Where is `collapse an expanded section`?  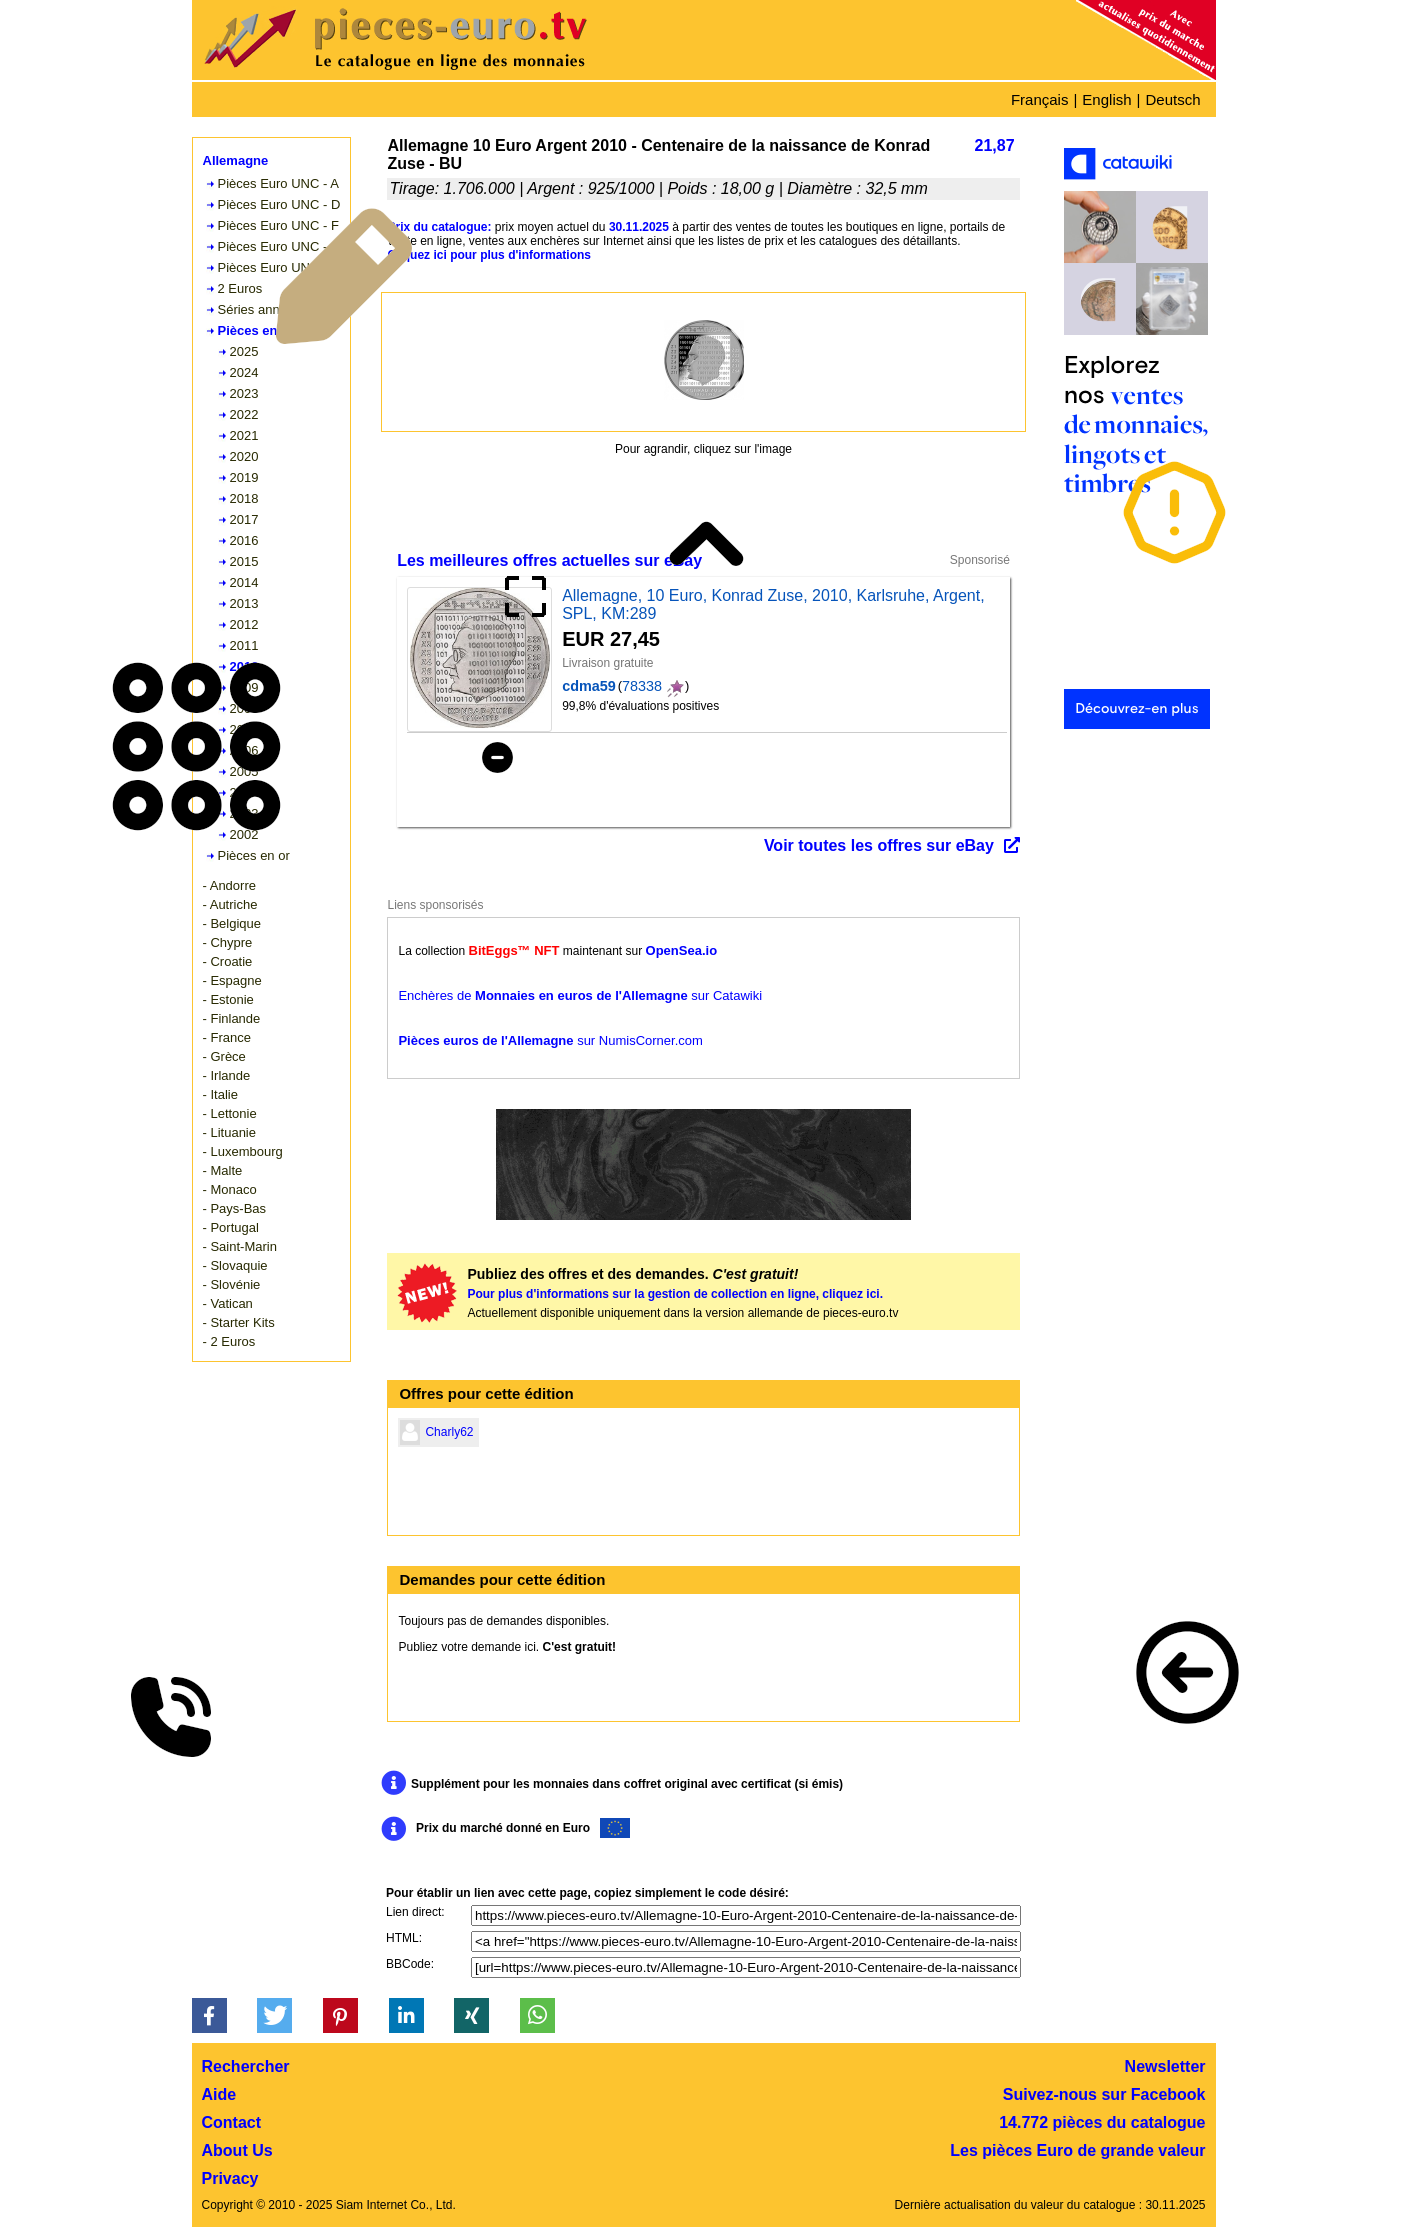
collapse an expanded section is located at coordinates (706, 547).